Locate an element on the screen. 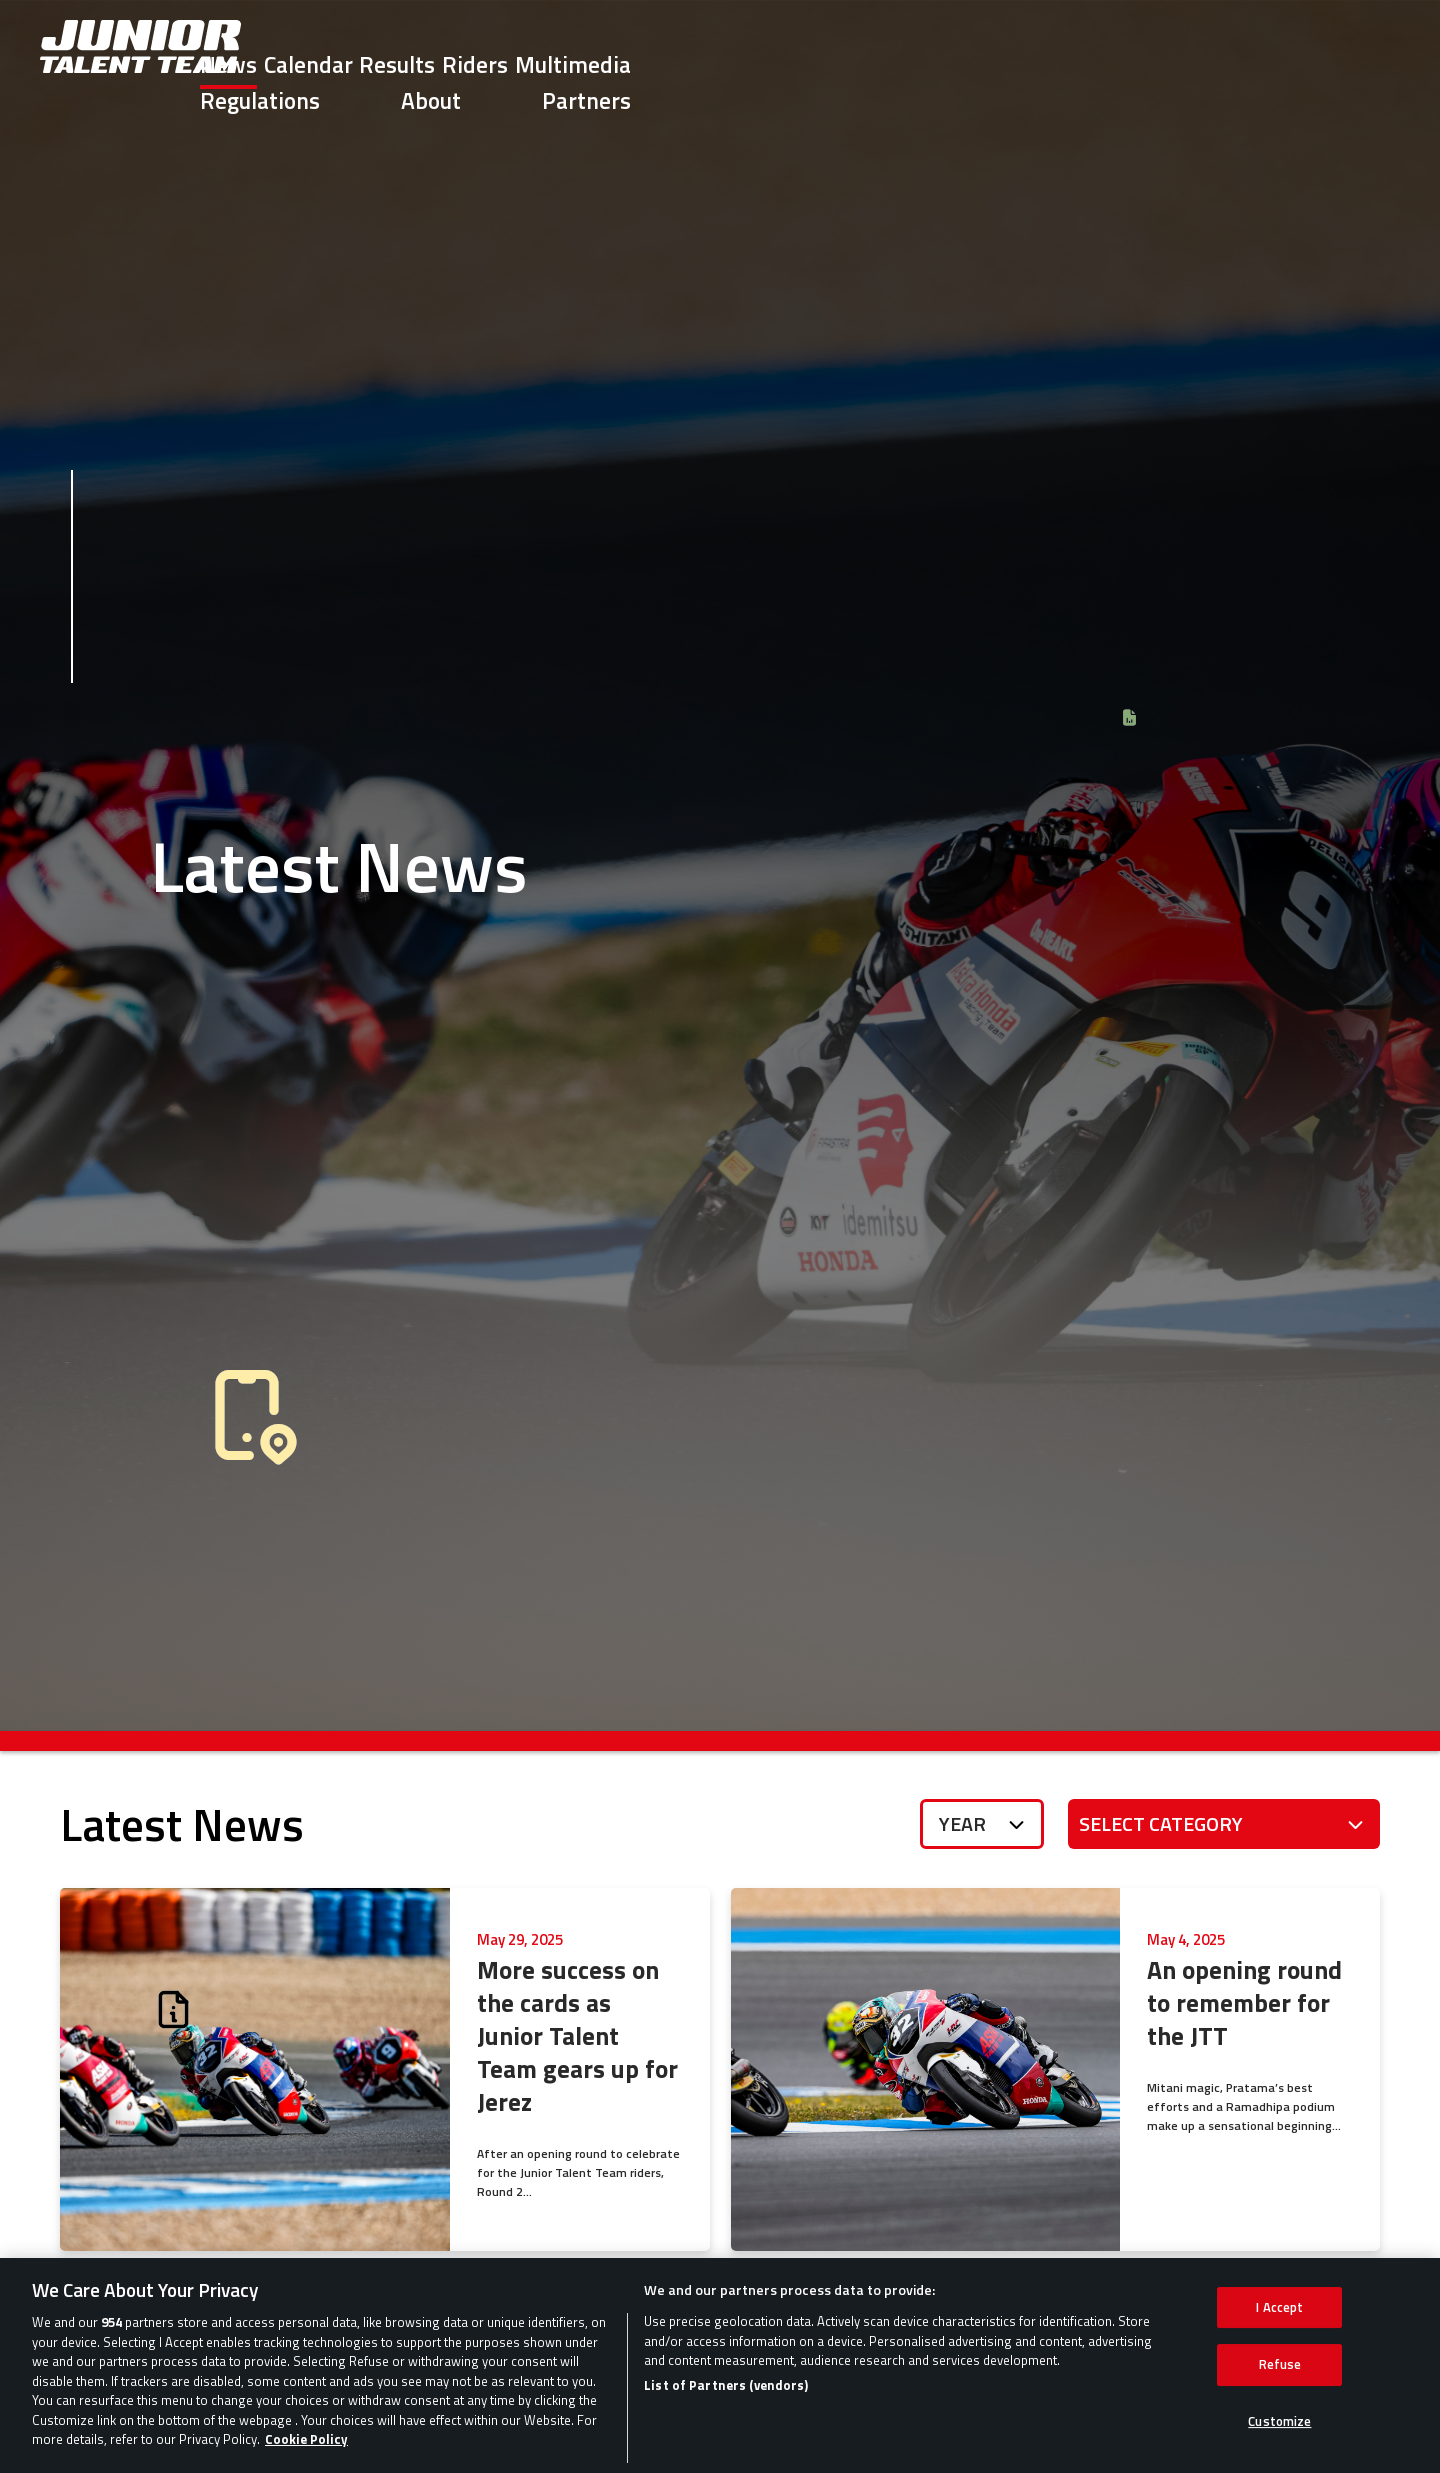 This screenshot has height=2473, width=1440. view file analytics or statistics is located at coordinates (1129, 717).